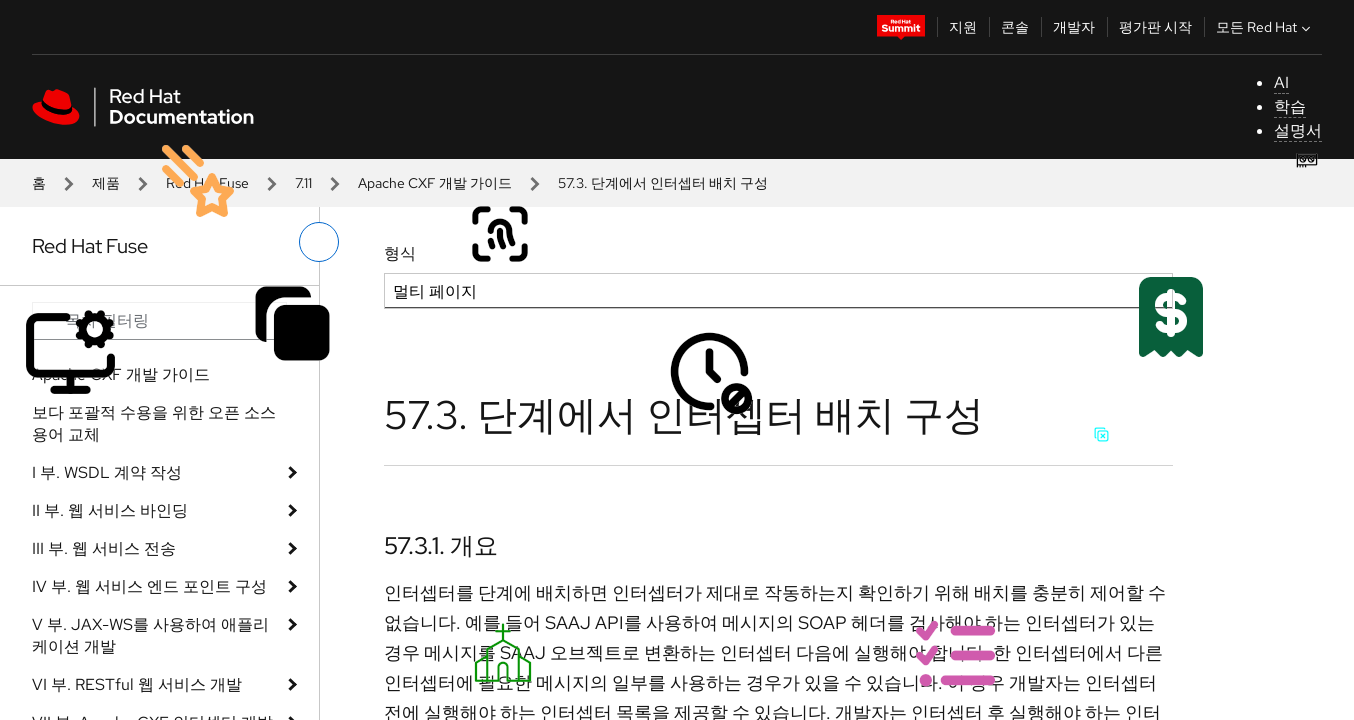 Image resolution: width=1354 pixels, height=720 pixels. What do you see at coordinates (709, 371) in the screenshot?
I see `cancel a scheduled event or timer` at bounding box center [709, 371].